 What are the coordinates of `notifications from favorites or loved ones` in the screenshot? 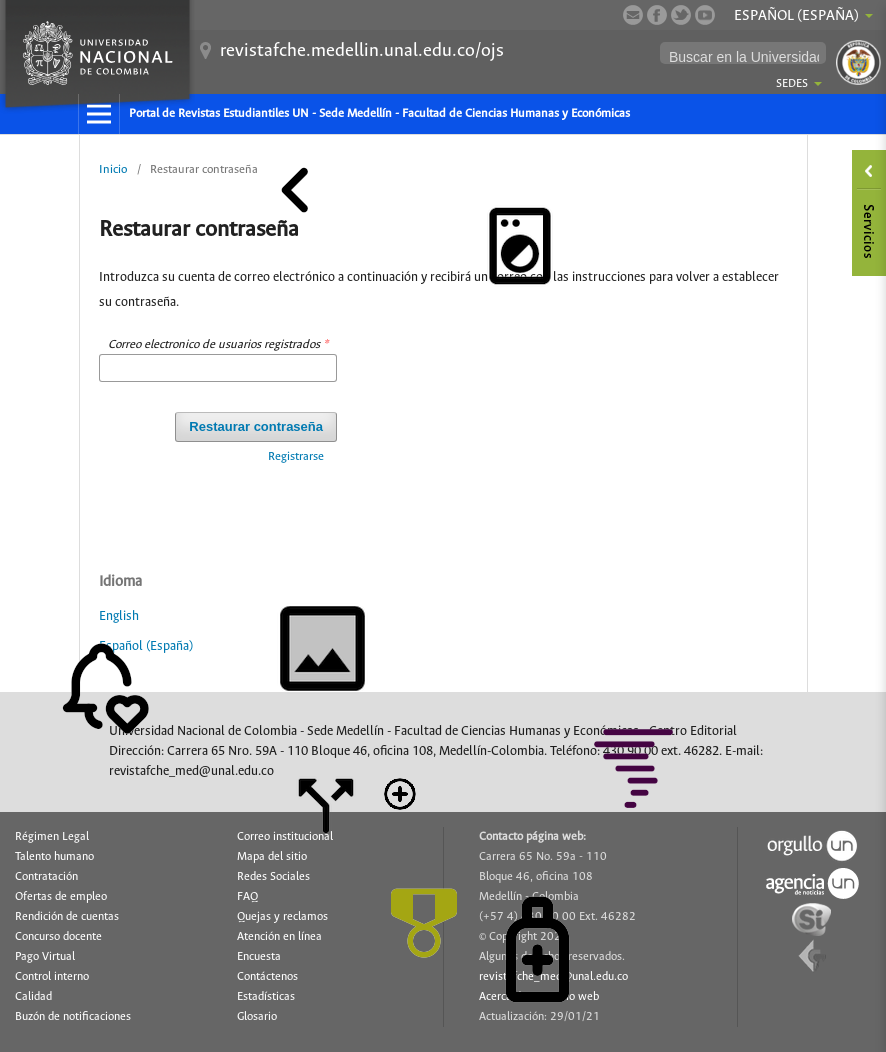 It's located at (101, 686).